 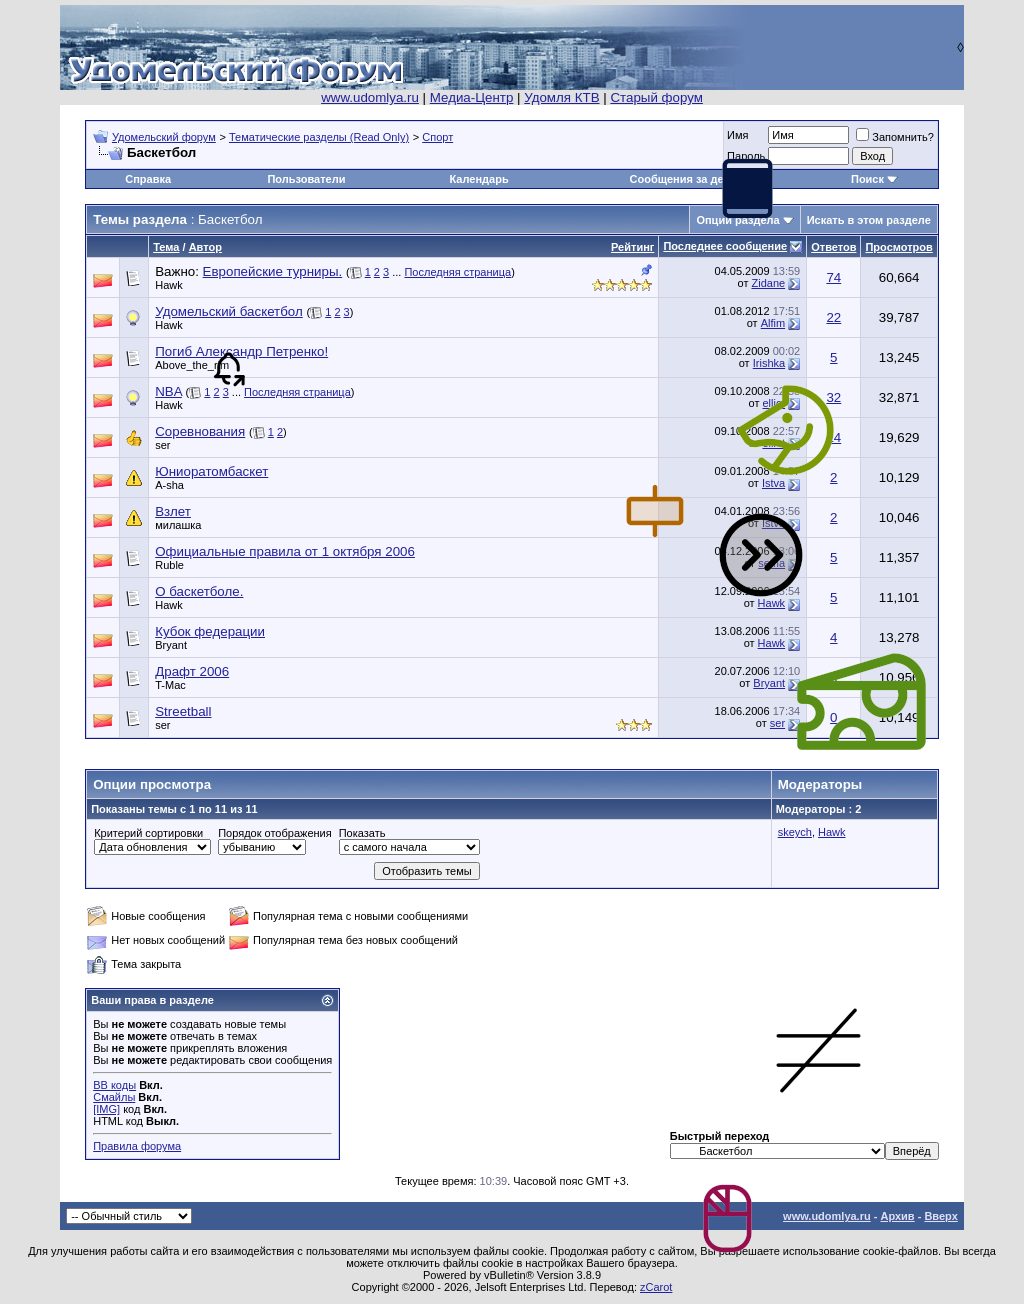 I want to click on switch to tablet view, so click(x=747, y=188).